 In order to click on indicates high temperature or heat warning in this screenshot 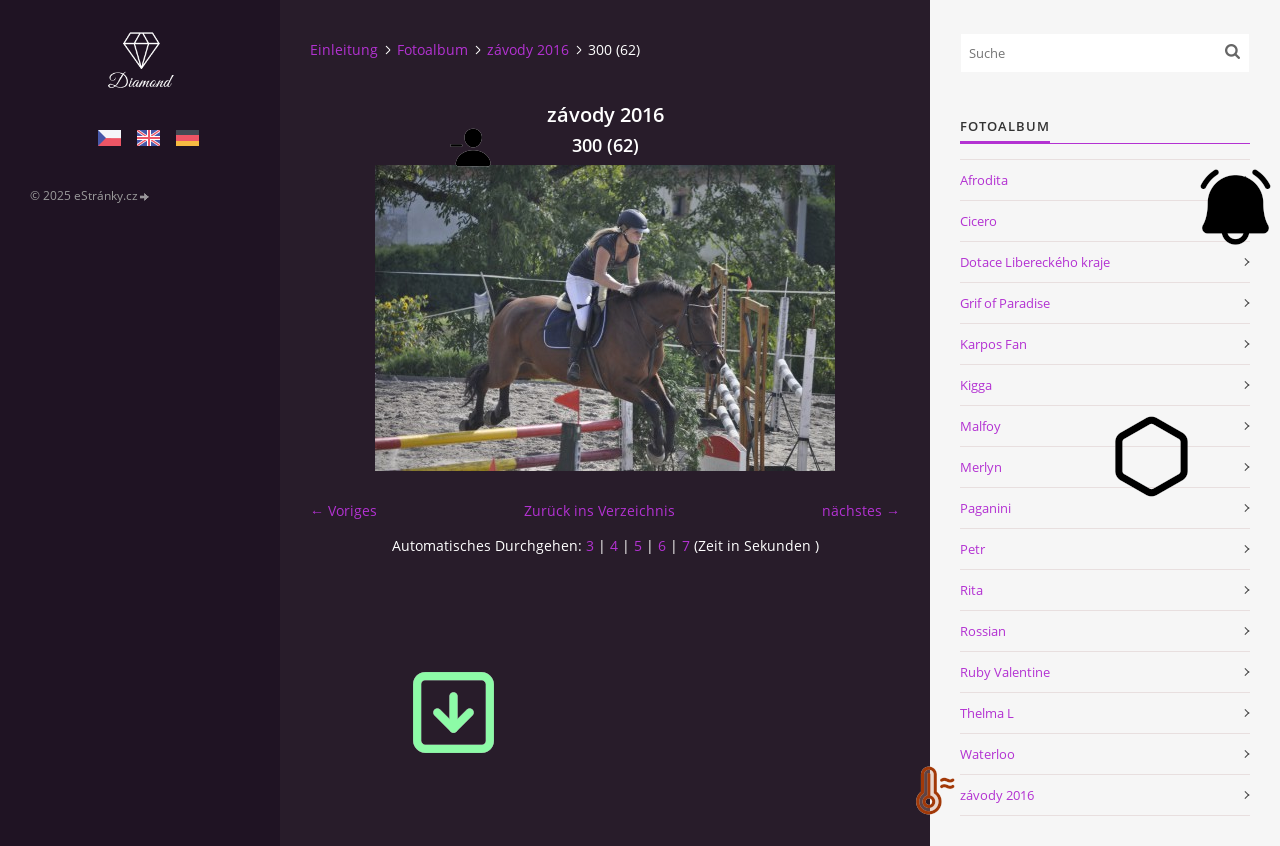, I will do `click(930, 790)`.